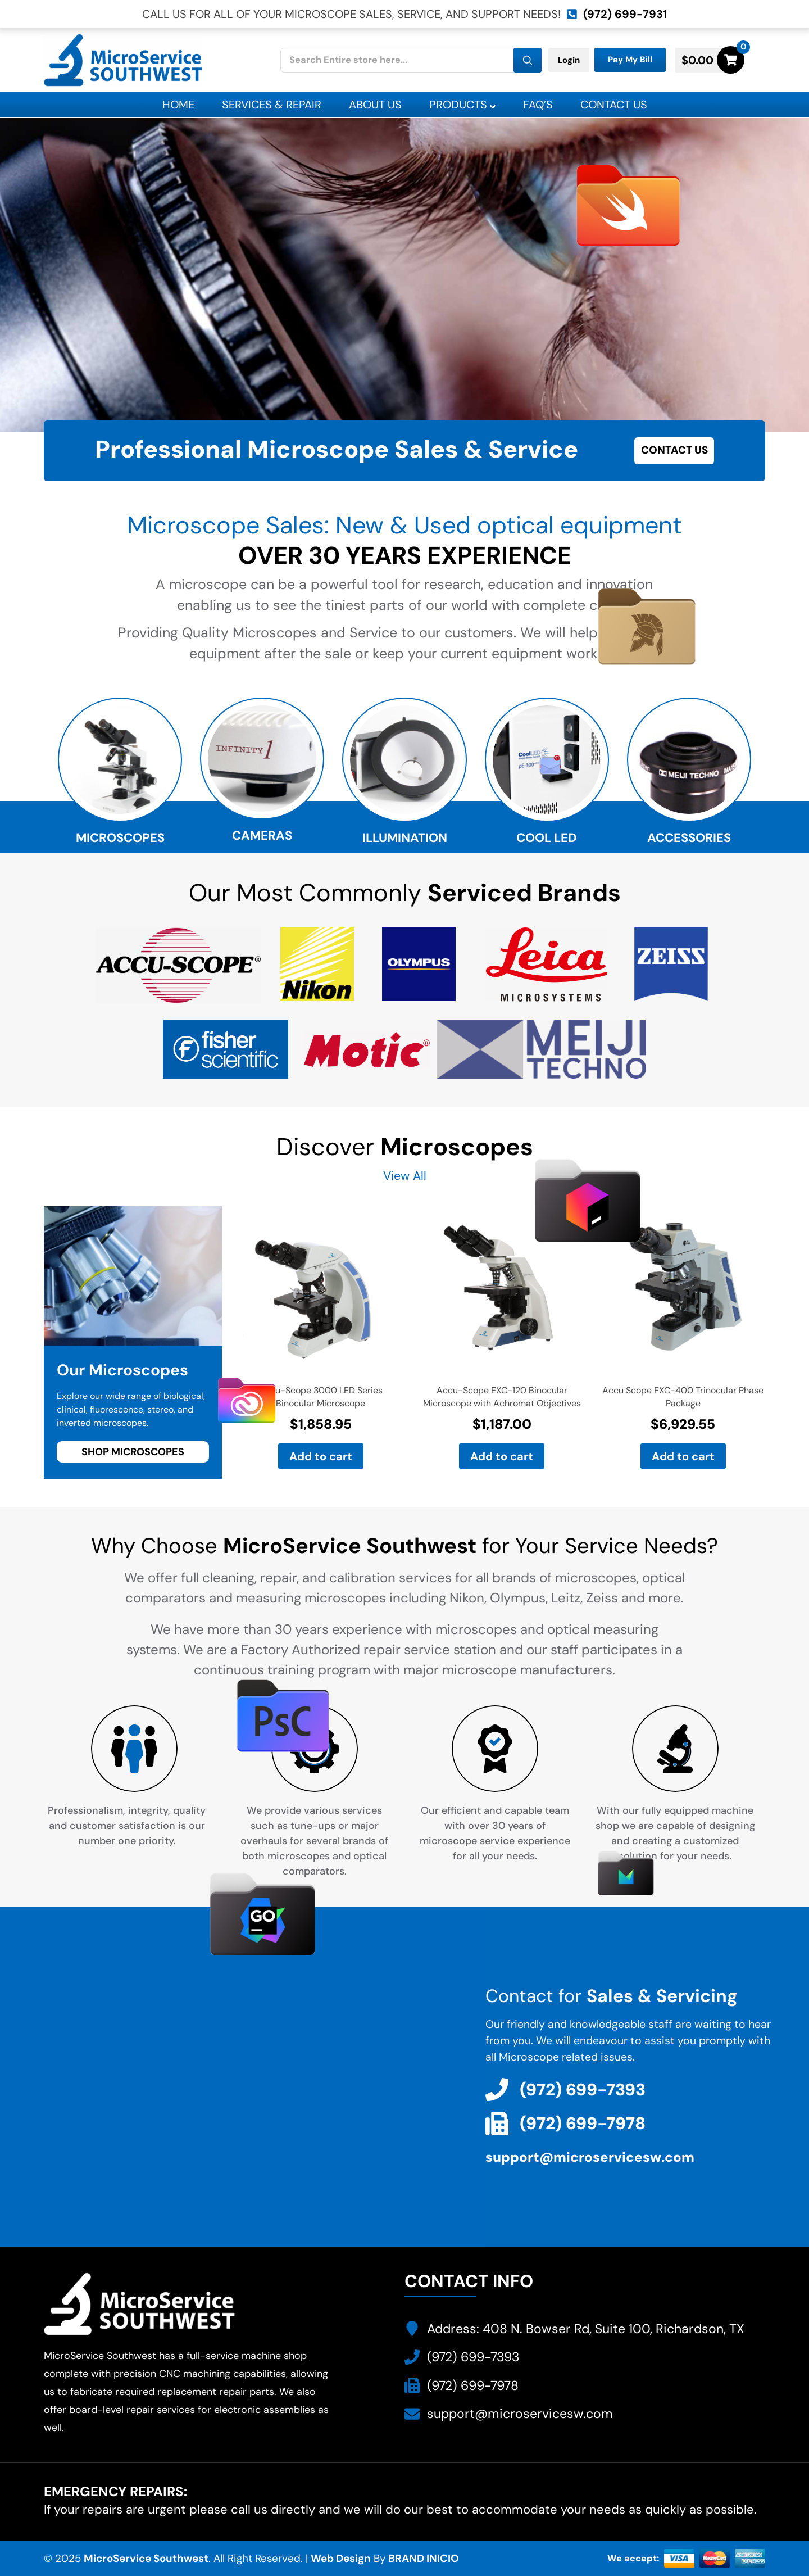 This screenshot has width=809, height=2576. What do you see at coordinates (625, 1875) in the screenshot?
I see `open jetbrains mps project folder` at bounding box center [625, 1875].